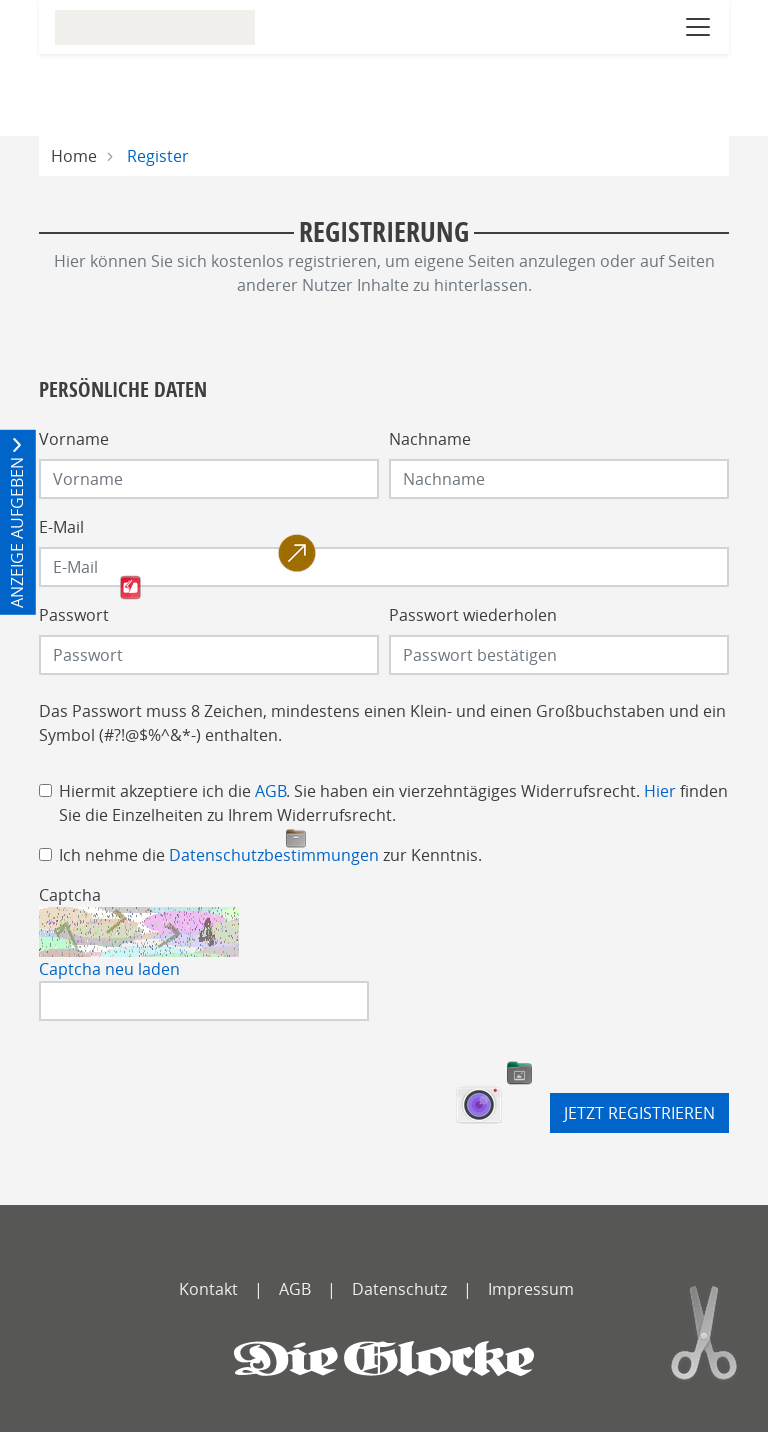  What do you see at coordinates (130, 587) in the screenshot?
I see `an eps vector file` at bounding box center [130, 587].